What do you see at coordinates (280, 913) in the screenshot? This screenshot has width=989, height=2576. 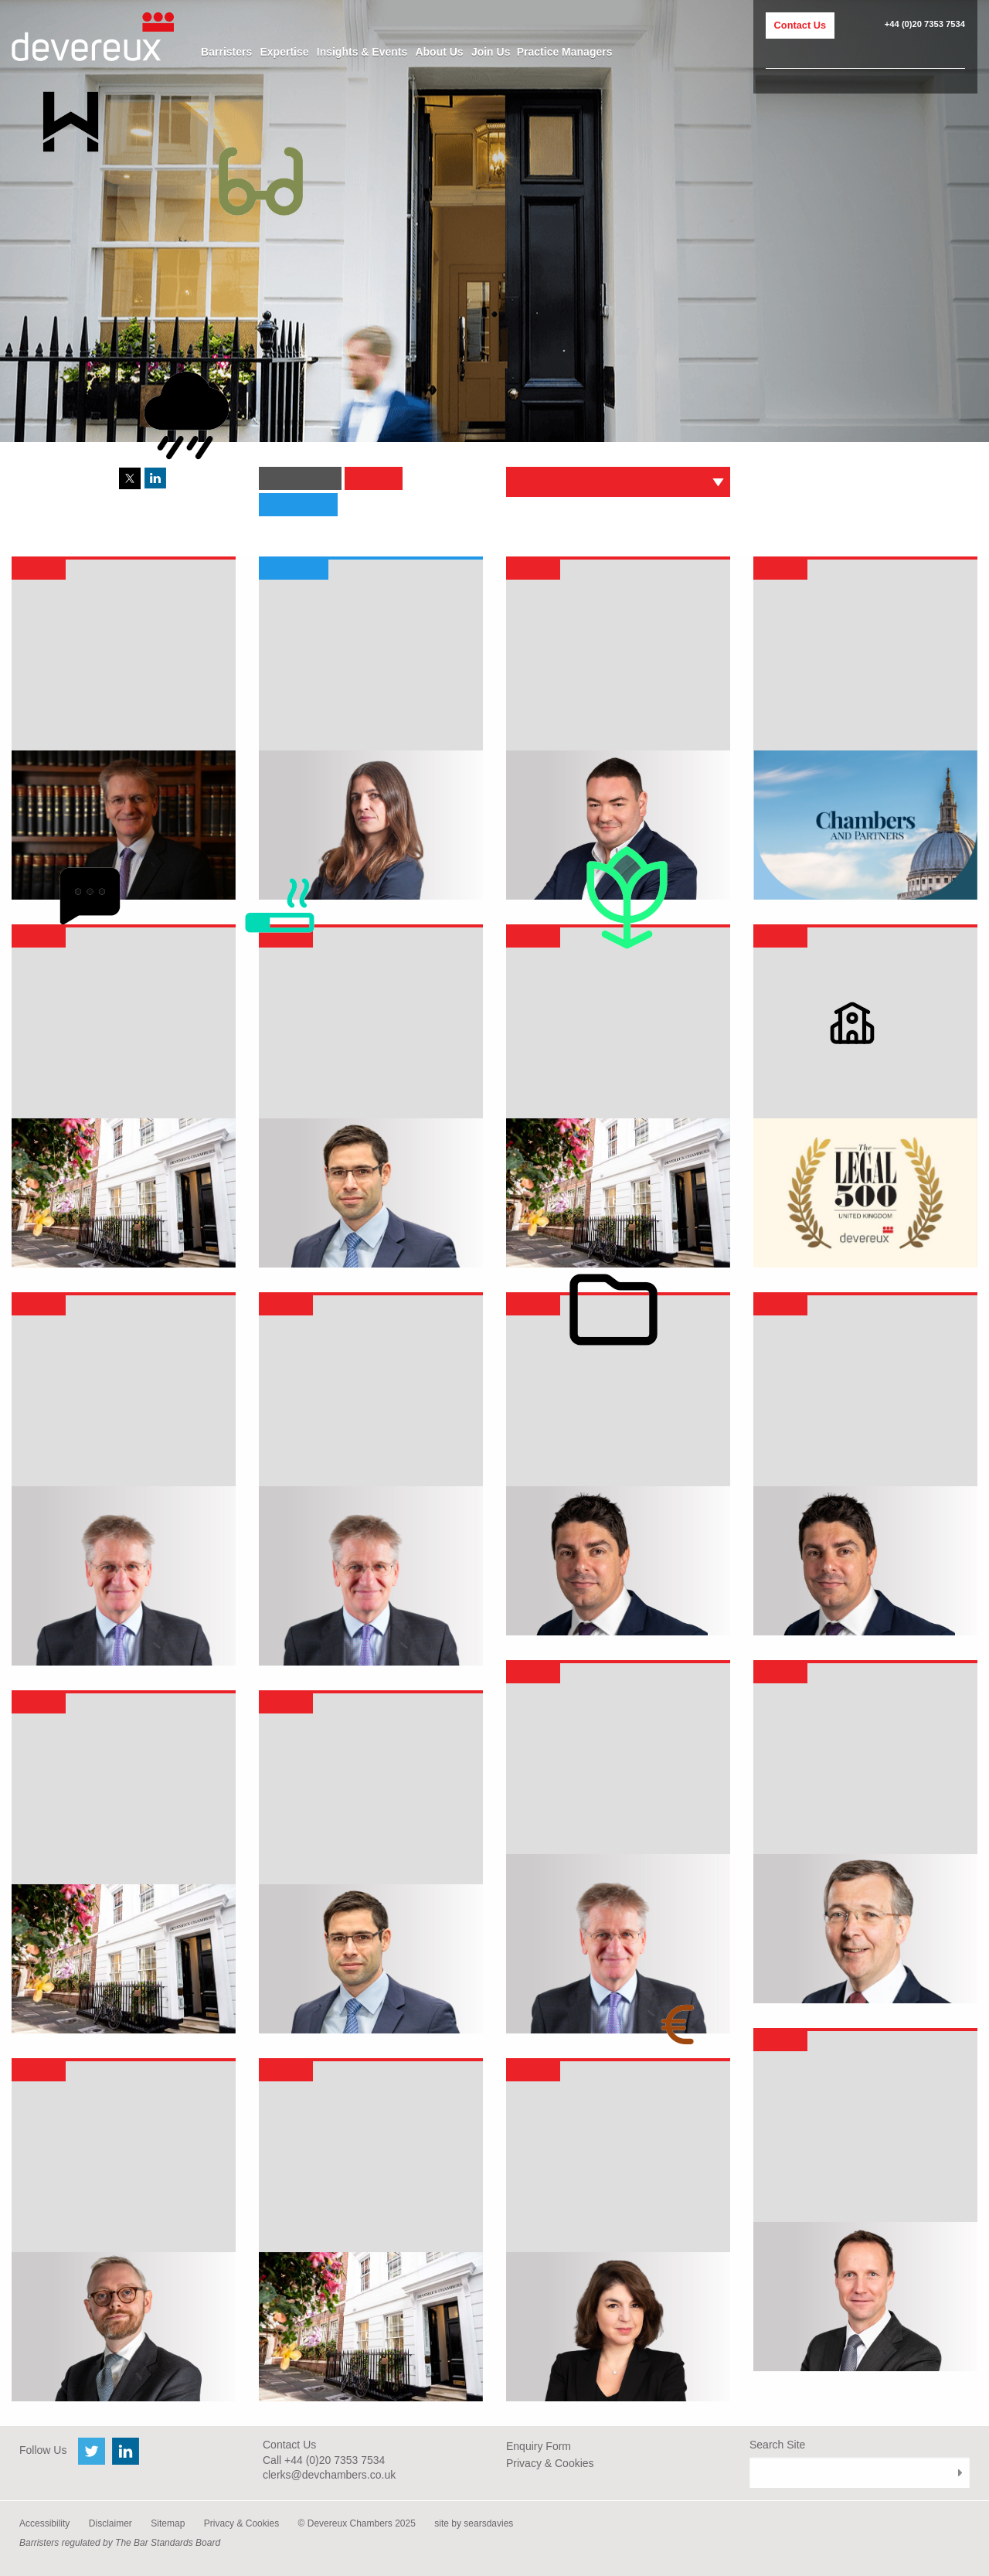 I see `indicates a designated smoking area` at bounding box center [280, 913].